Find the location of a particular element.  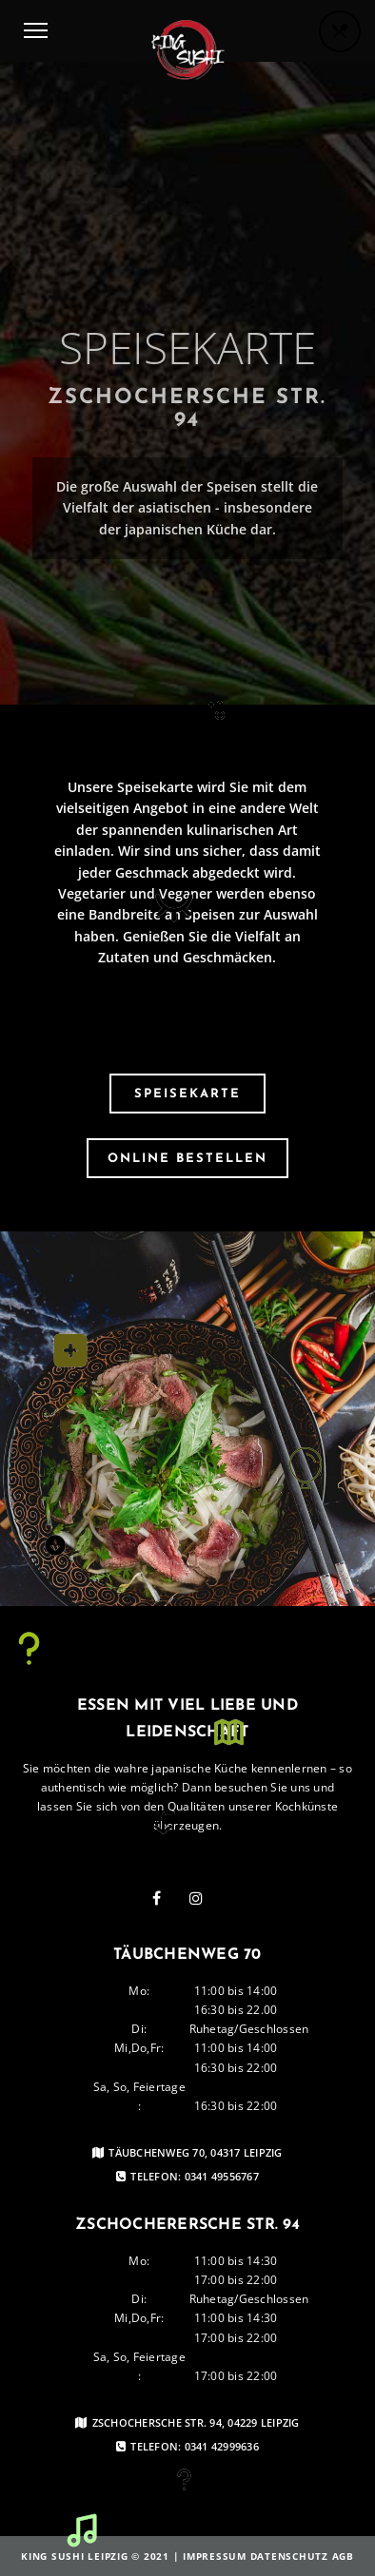

add a new item is located at coordinates (70, 1350).